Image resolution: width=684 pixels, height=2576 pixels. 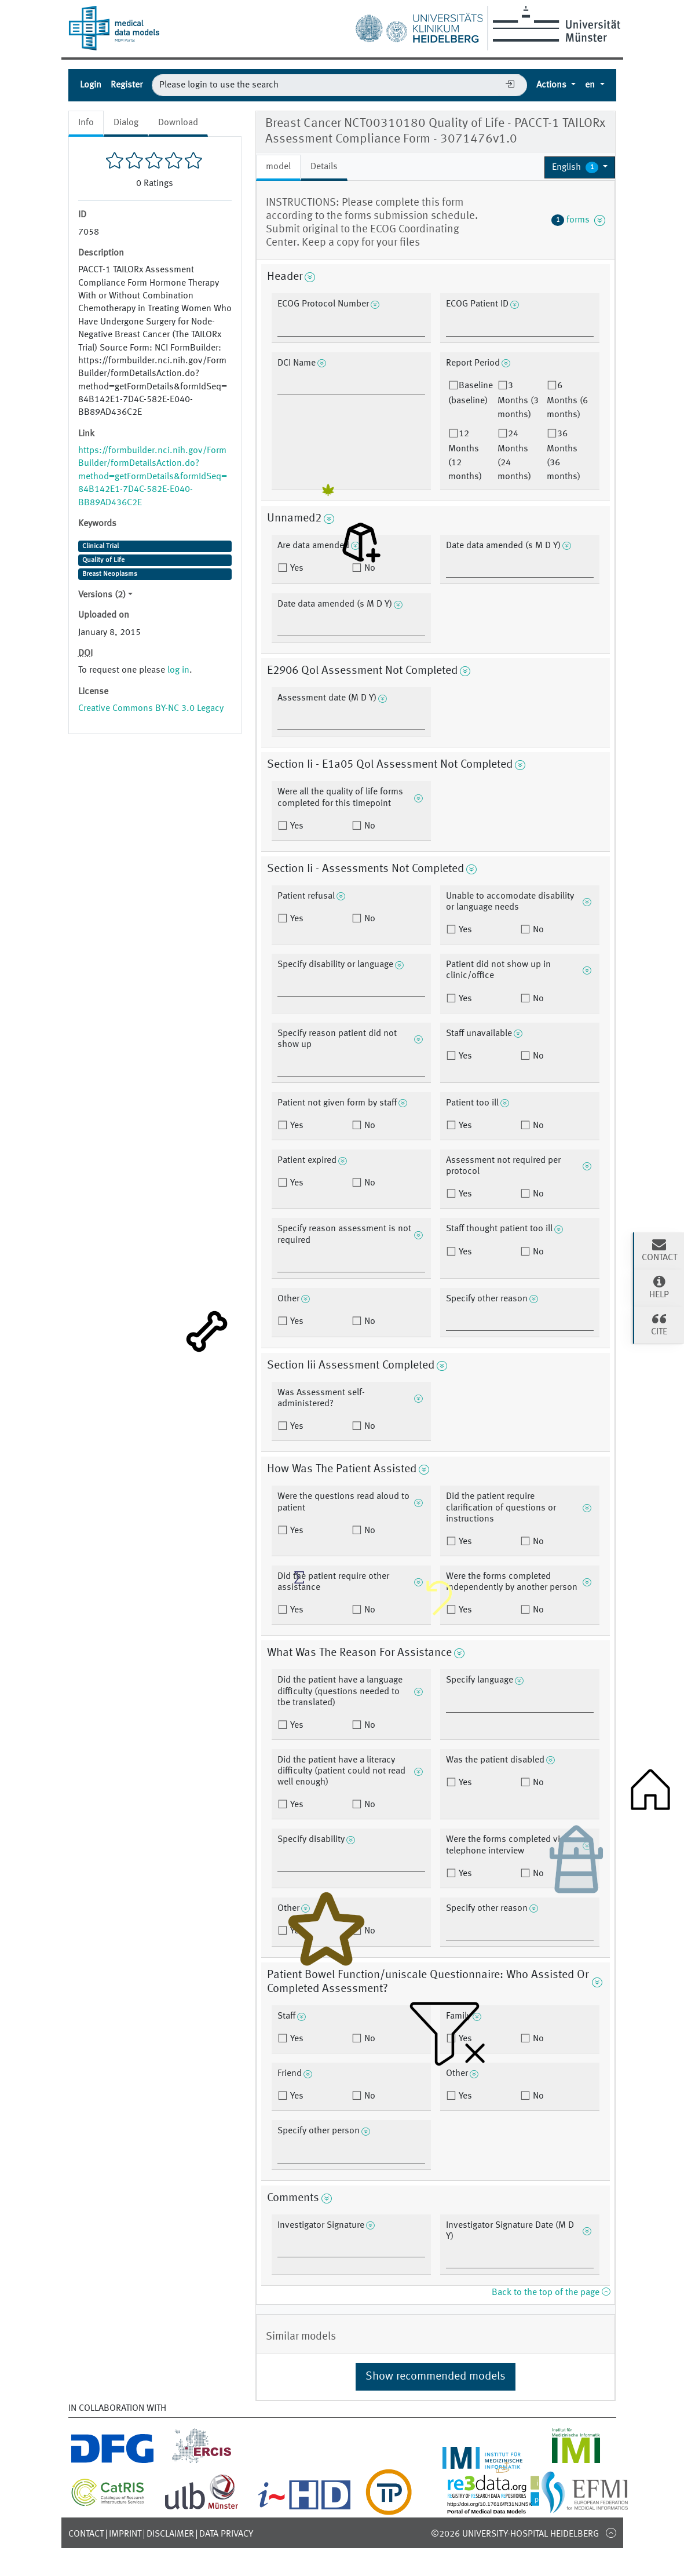 What do you see at coordinates (360, 542) in the screenshot?
I see `add a new 3D object or model` at bounding box center [360, 542].